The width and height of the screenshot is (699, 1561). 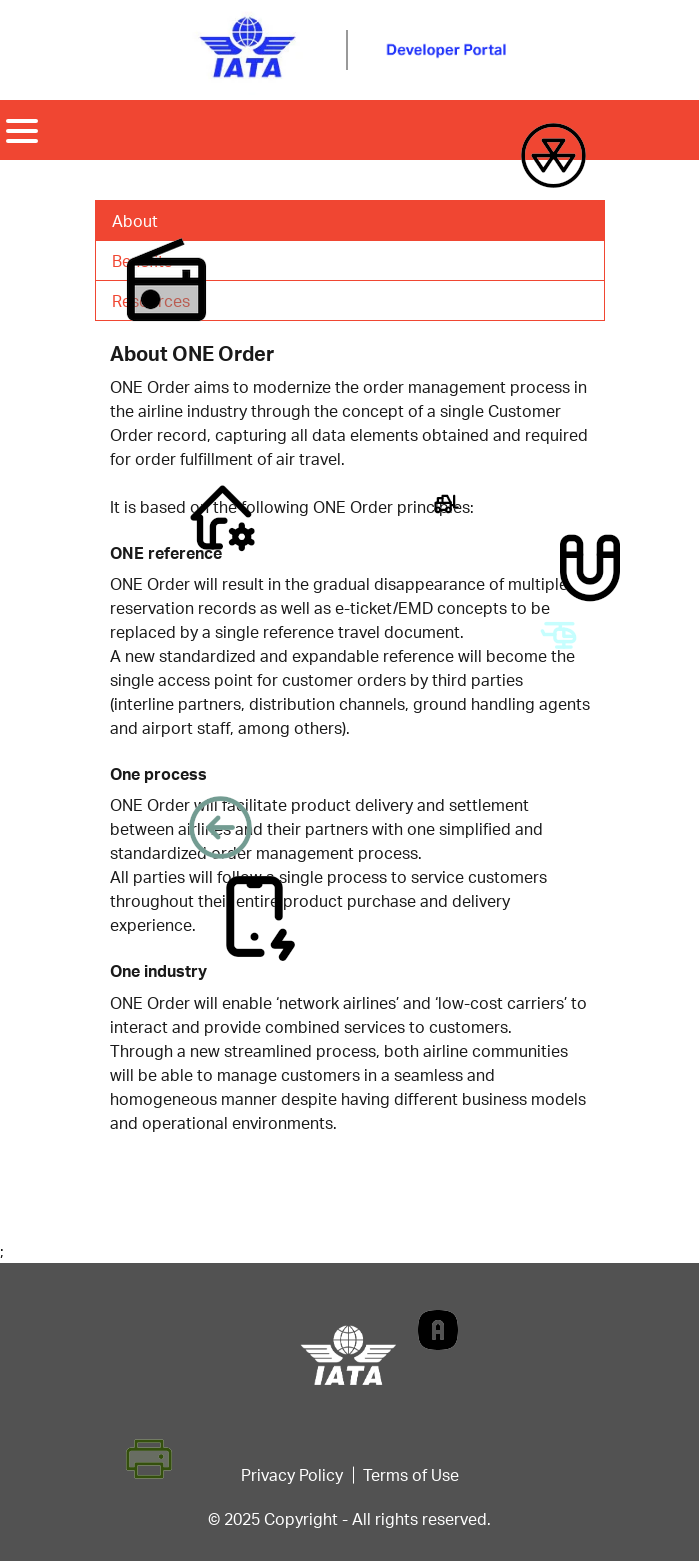 What do you see at coordinates (590, 568) in the screenshot?
I see `attract or pull related items together` at bounding box center [590, 568].